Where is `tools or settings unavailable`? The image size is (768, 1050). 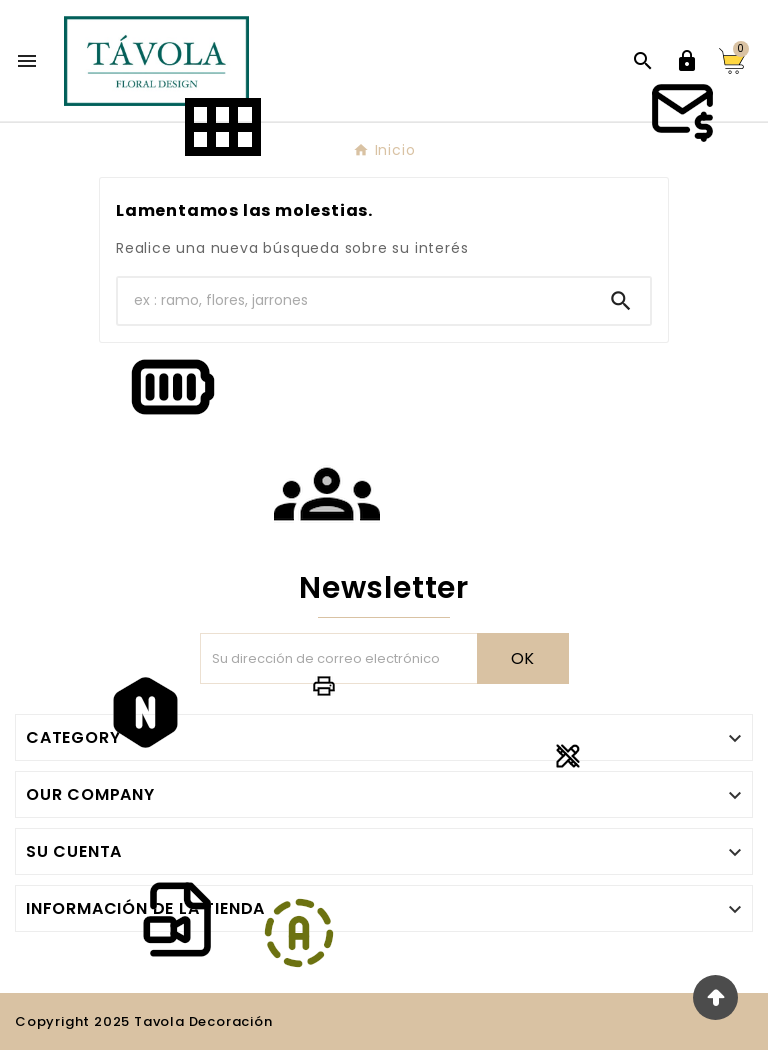
tools or settings unavailable is located at coordinates (568, 756).